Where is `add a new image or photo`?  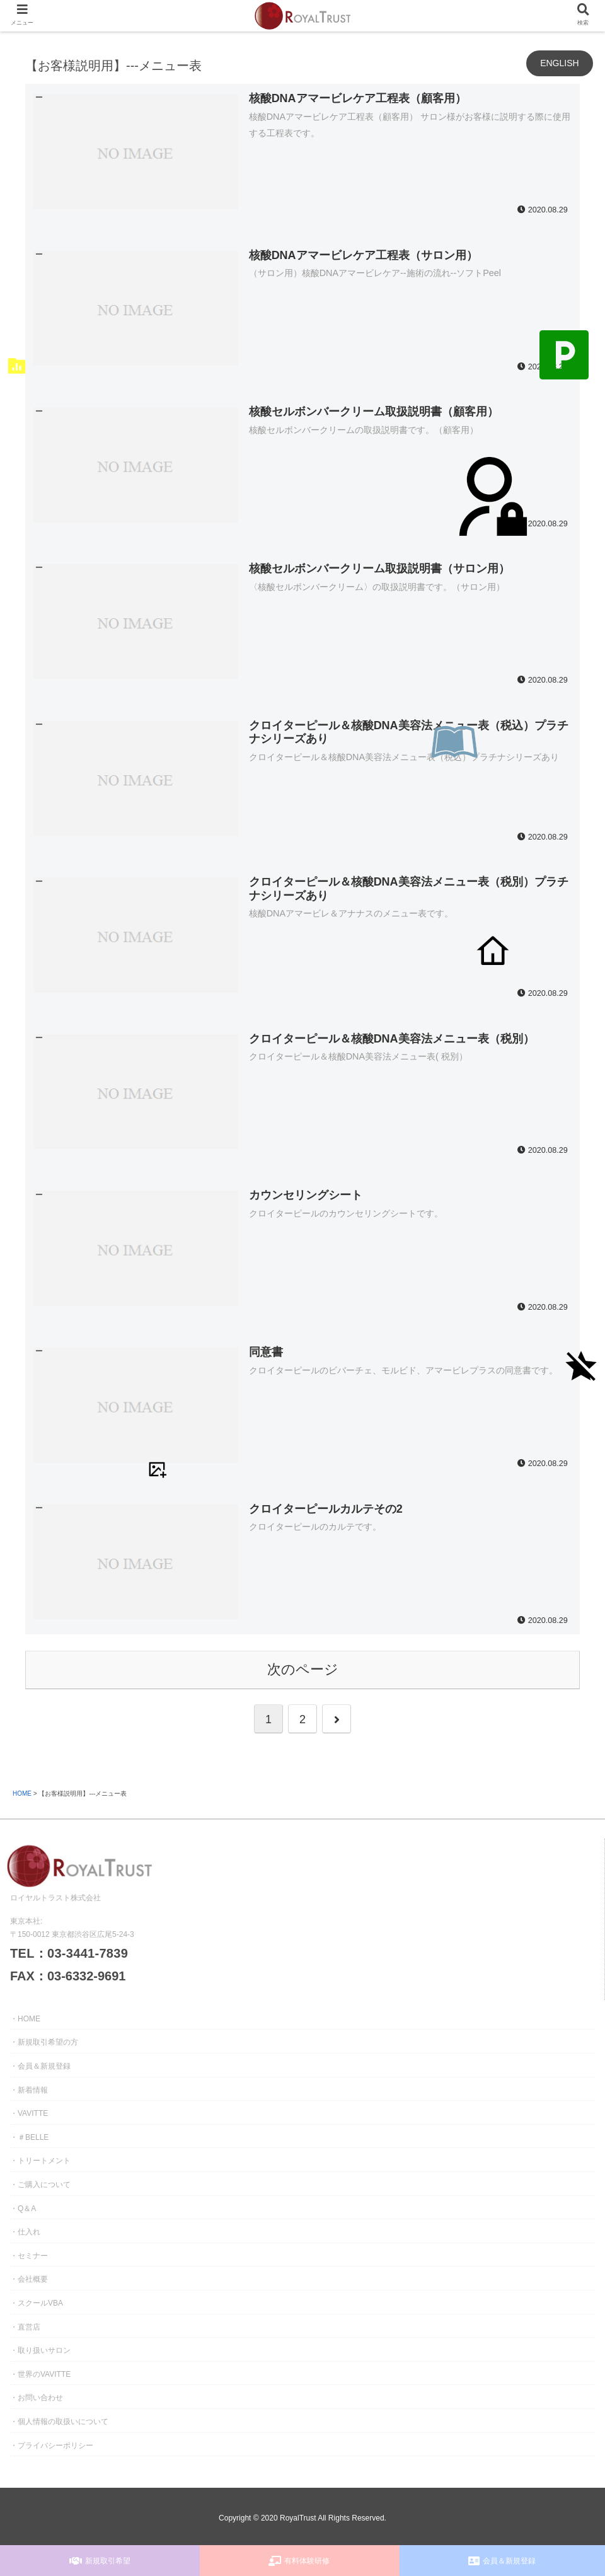
add a new image or photo is located at coordinates (157, 1469).